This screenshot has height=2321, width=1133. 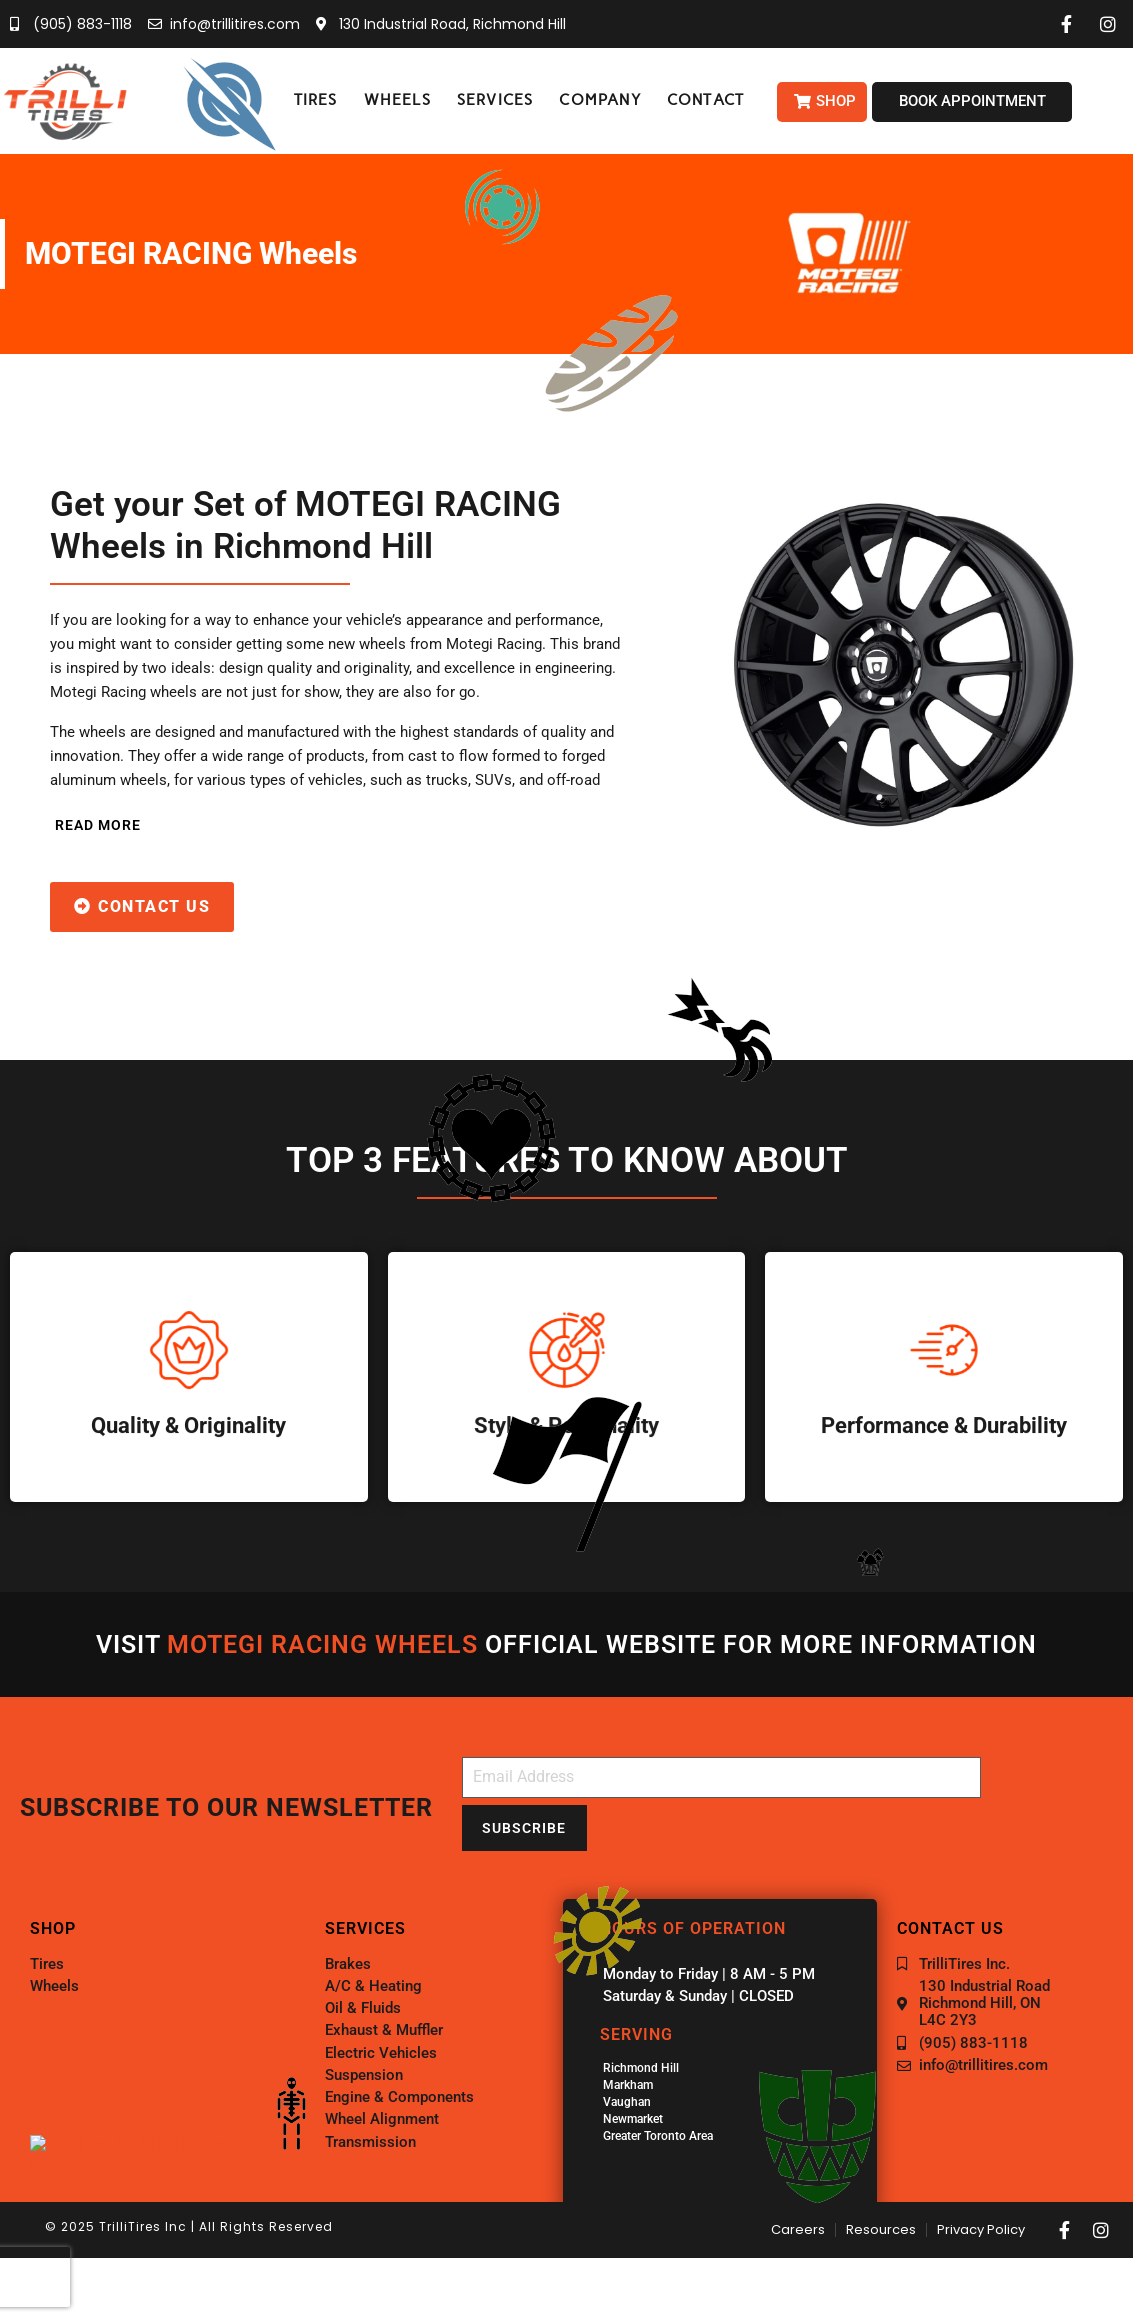 What do you see at coordinates (229, 104) in the screenshot?
I see `indicates a successful hit or target achieved` at bounding box center [229, 104].